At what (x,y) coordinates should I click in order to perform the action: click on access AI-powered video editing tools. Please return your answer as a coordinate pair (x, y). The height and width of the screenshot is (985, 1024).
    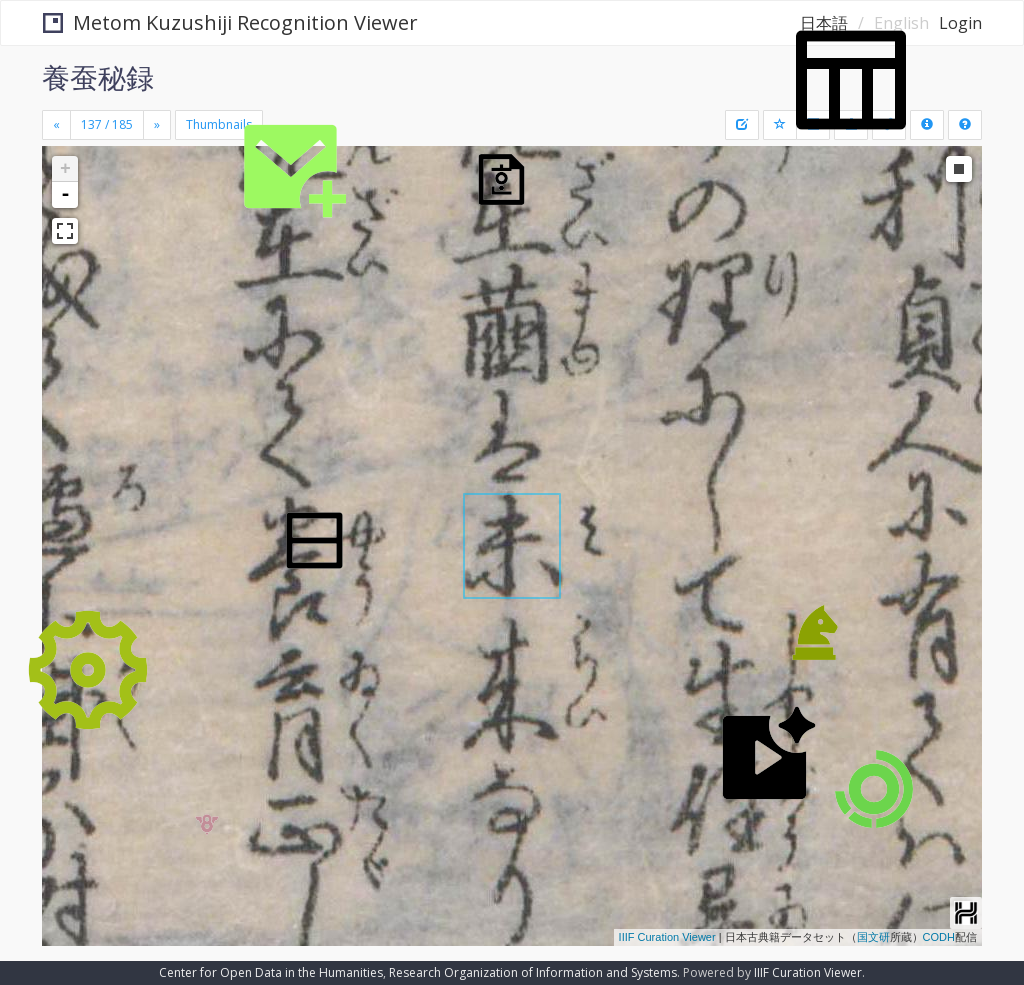
    Looking at the image, I should click on (764, 757).